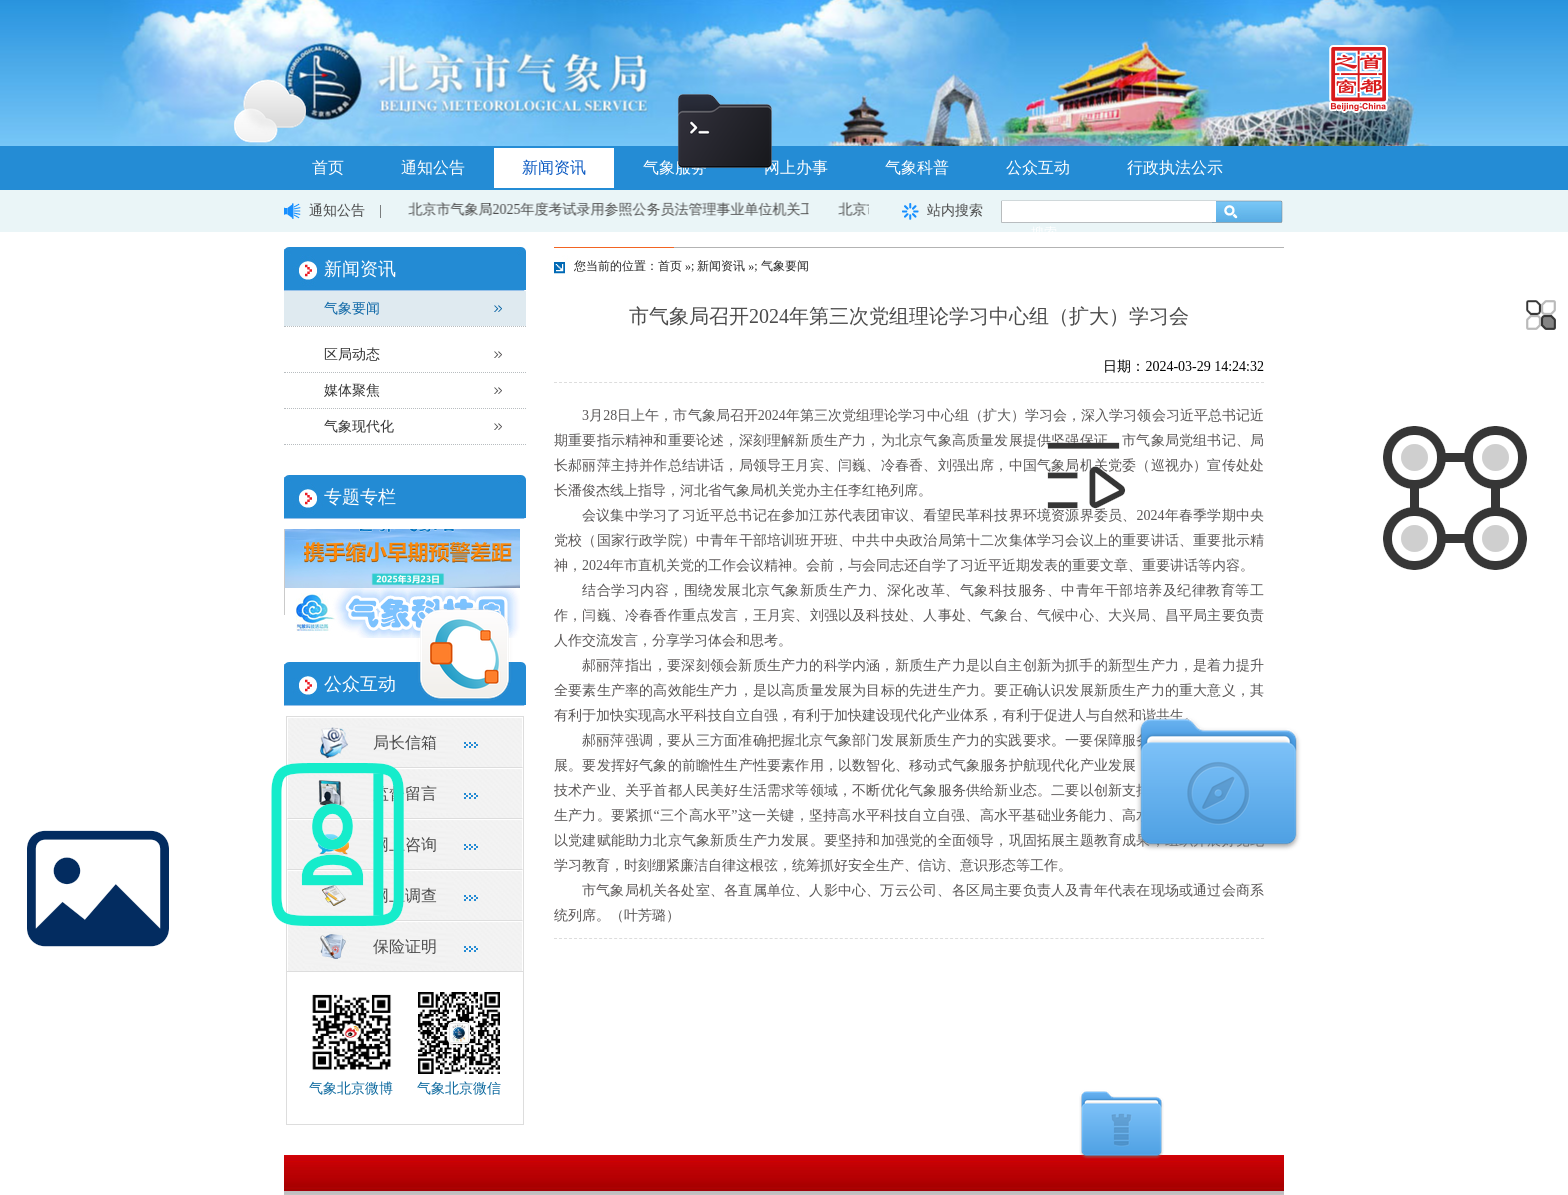 Image resolution: width=1568 pixels, height=1195 pixels. Describe the element at coordinates (464, 652) in the screenshot. I see `open GNU Octave numerical computing application` at that location.